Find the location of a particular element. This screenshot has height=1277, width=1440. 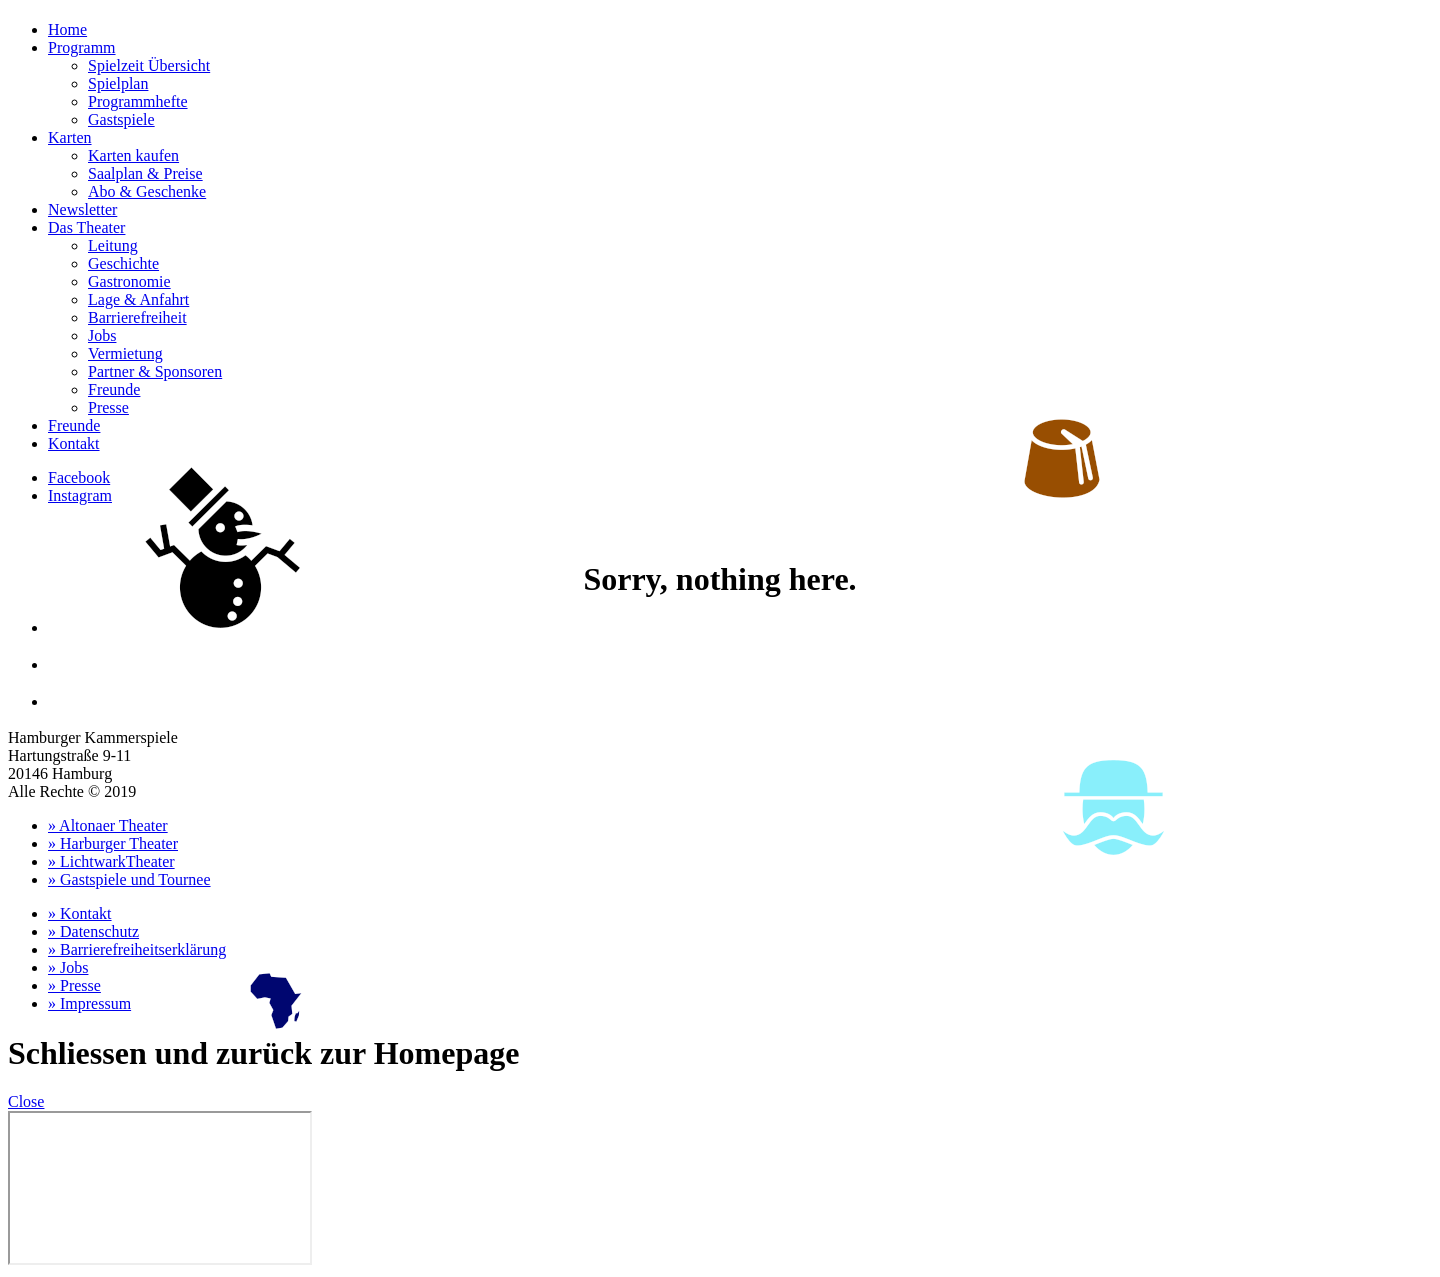

select fez hat accessory for avatar is located at coordinates (1061, 458).